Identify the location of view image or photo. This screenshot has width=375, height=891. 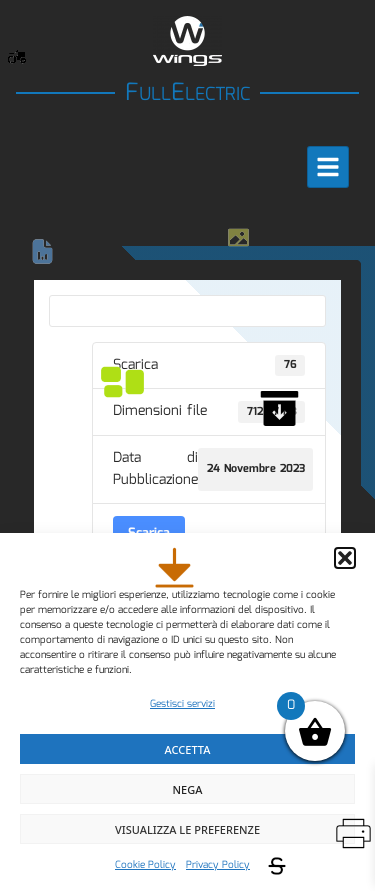
(238, 237).